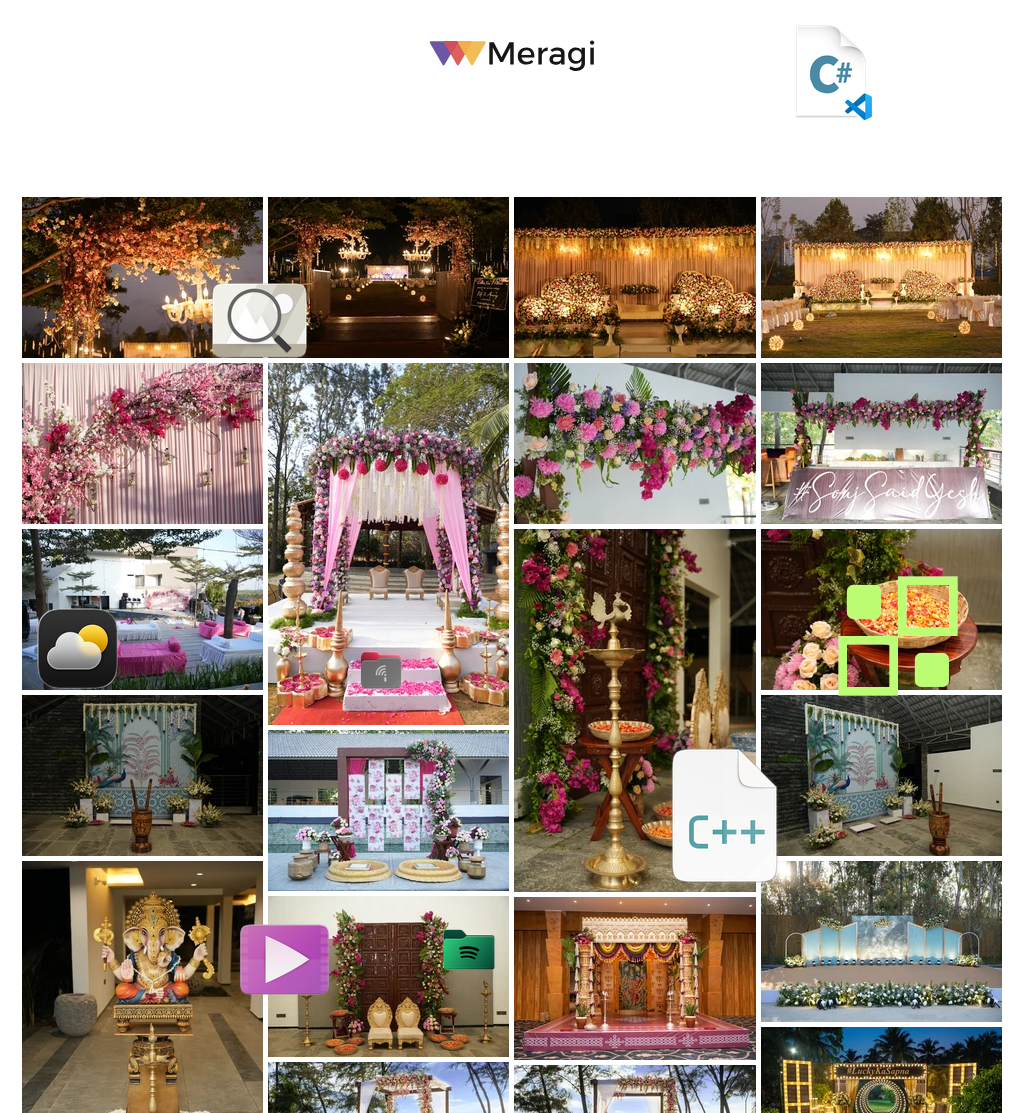  I want to click on open folder containing spotify downloads or files, so click(469, 951).